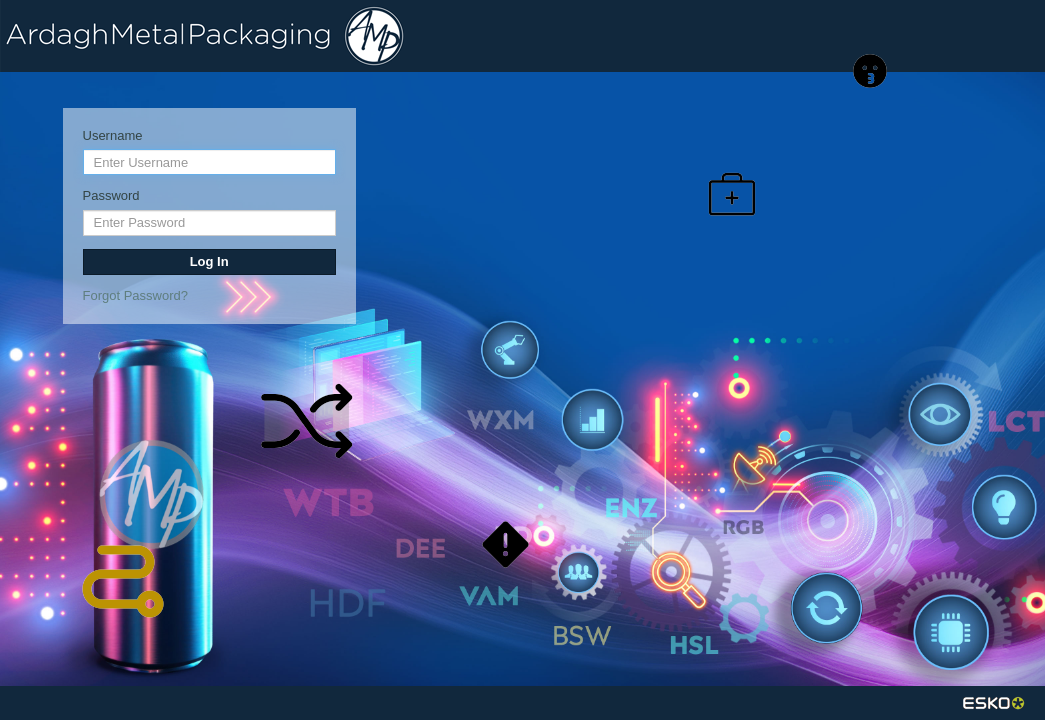 This screenshot has width=1045, height=720. What do you see at coordinates (870, 71) in the screenshot?
I see `send a kiss emoji in chat` at bounding box center [870, 71].